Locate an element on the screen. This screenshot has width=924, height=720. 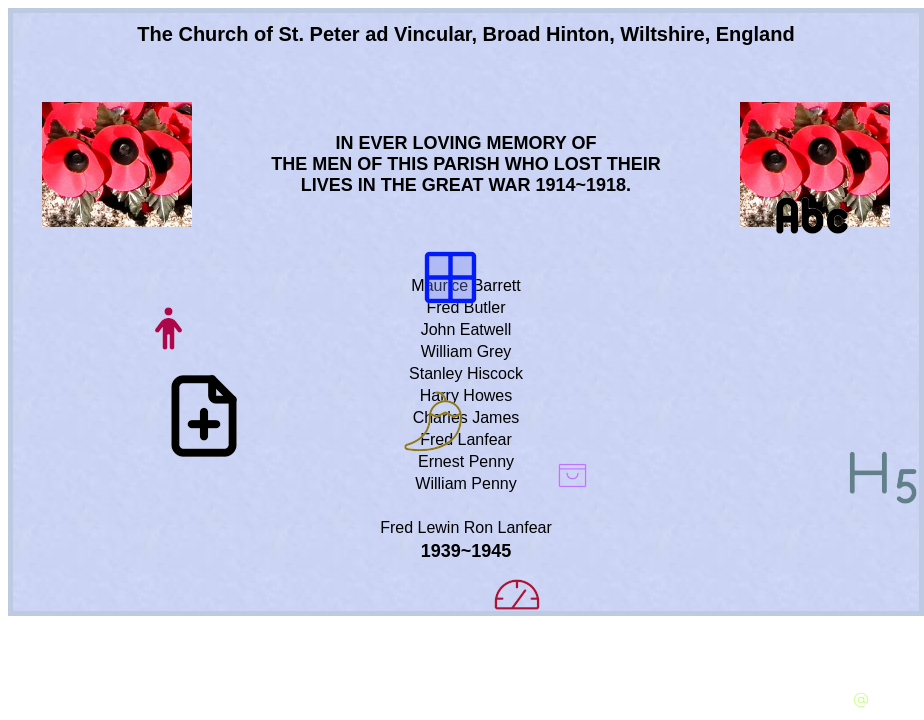
format text as heading level 5 is located at coordinates (879, 476).